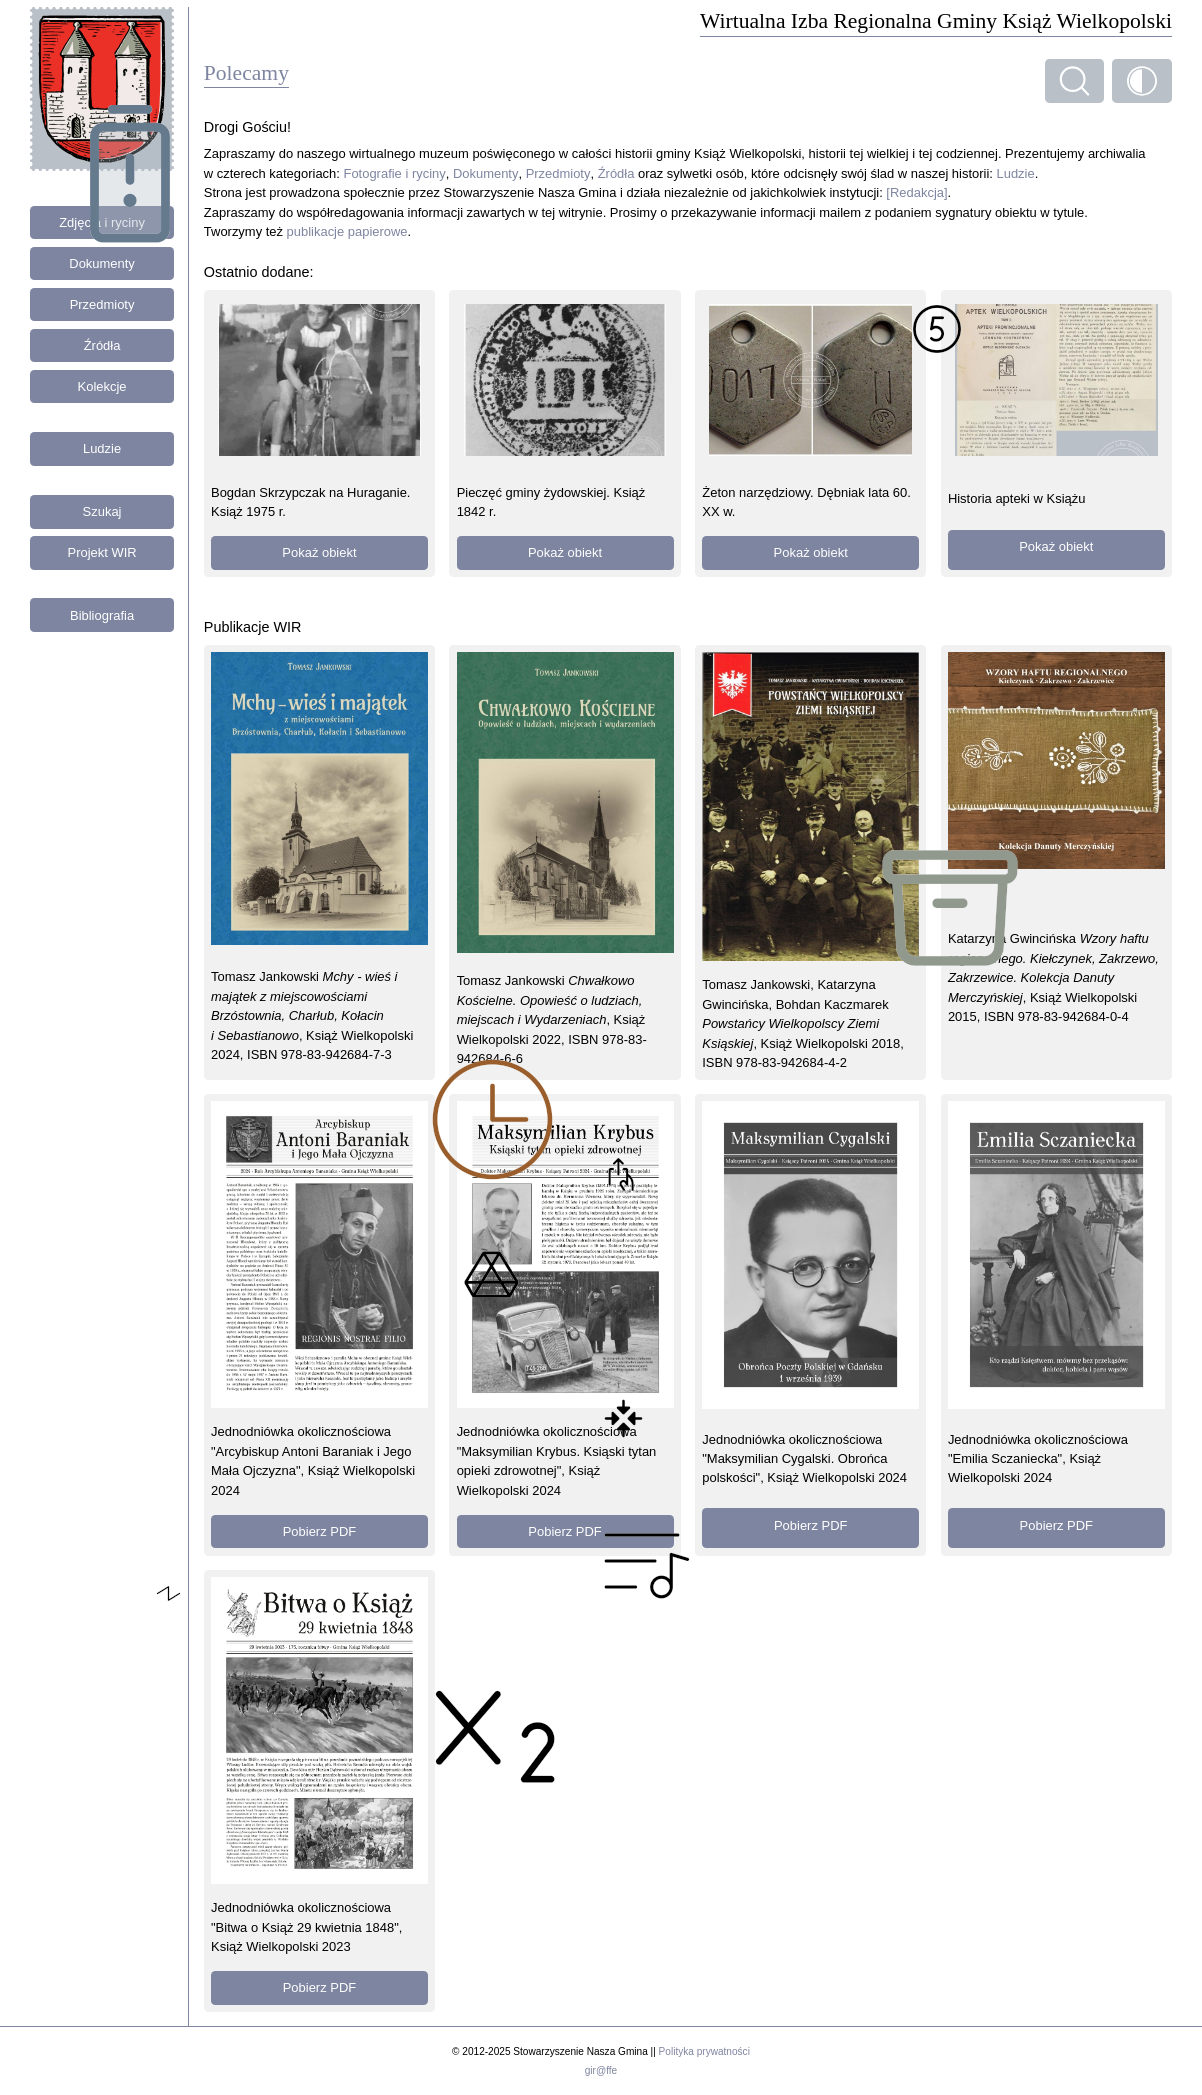  I want to click on format text as subscript, so click(488, 1734).